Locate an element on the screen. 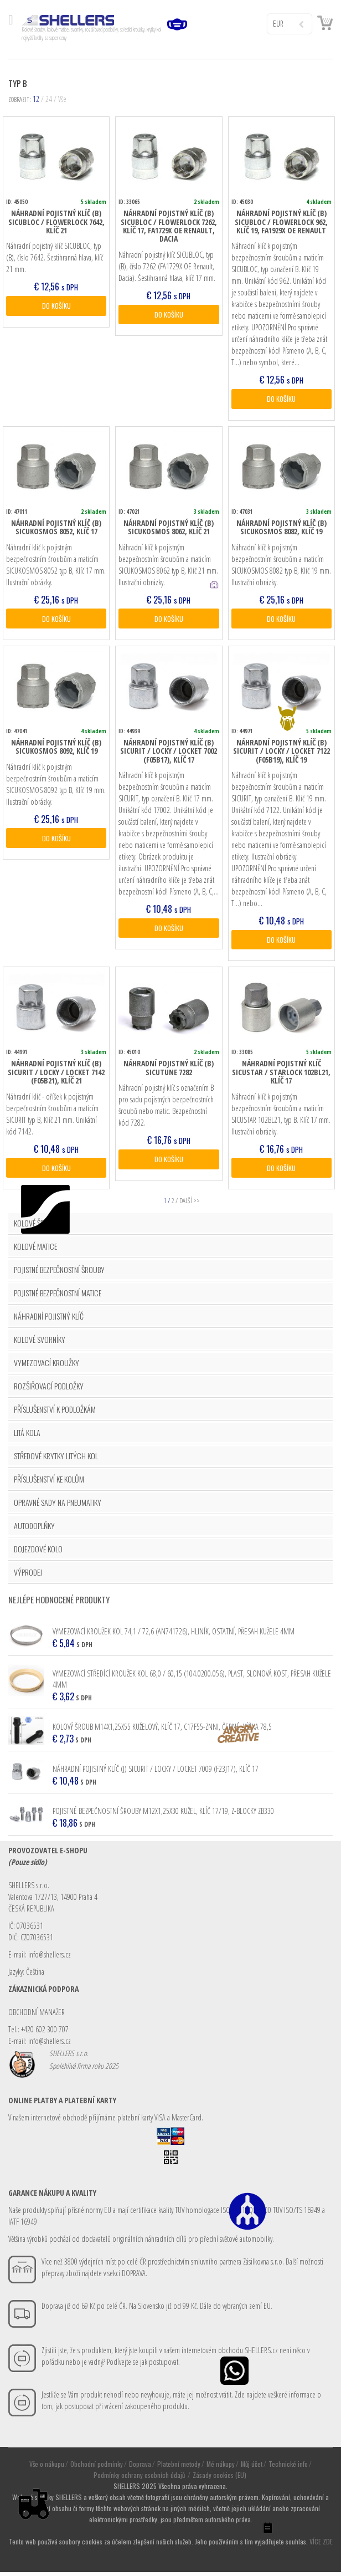 This screenshot has height=2576, width=341. open statista website or app is located at coordinates (45, 1209).